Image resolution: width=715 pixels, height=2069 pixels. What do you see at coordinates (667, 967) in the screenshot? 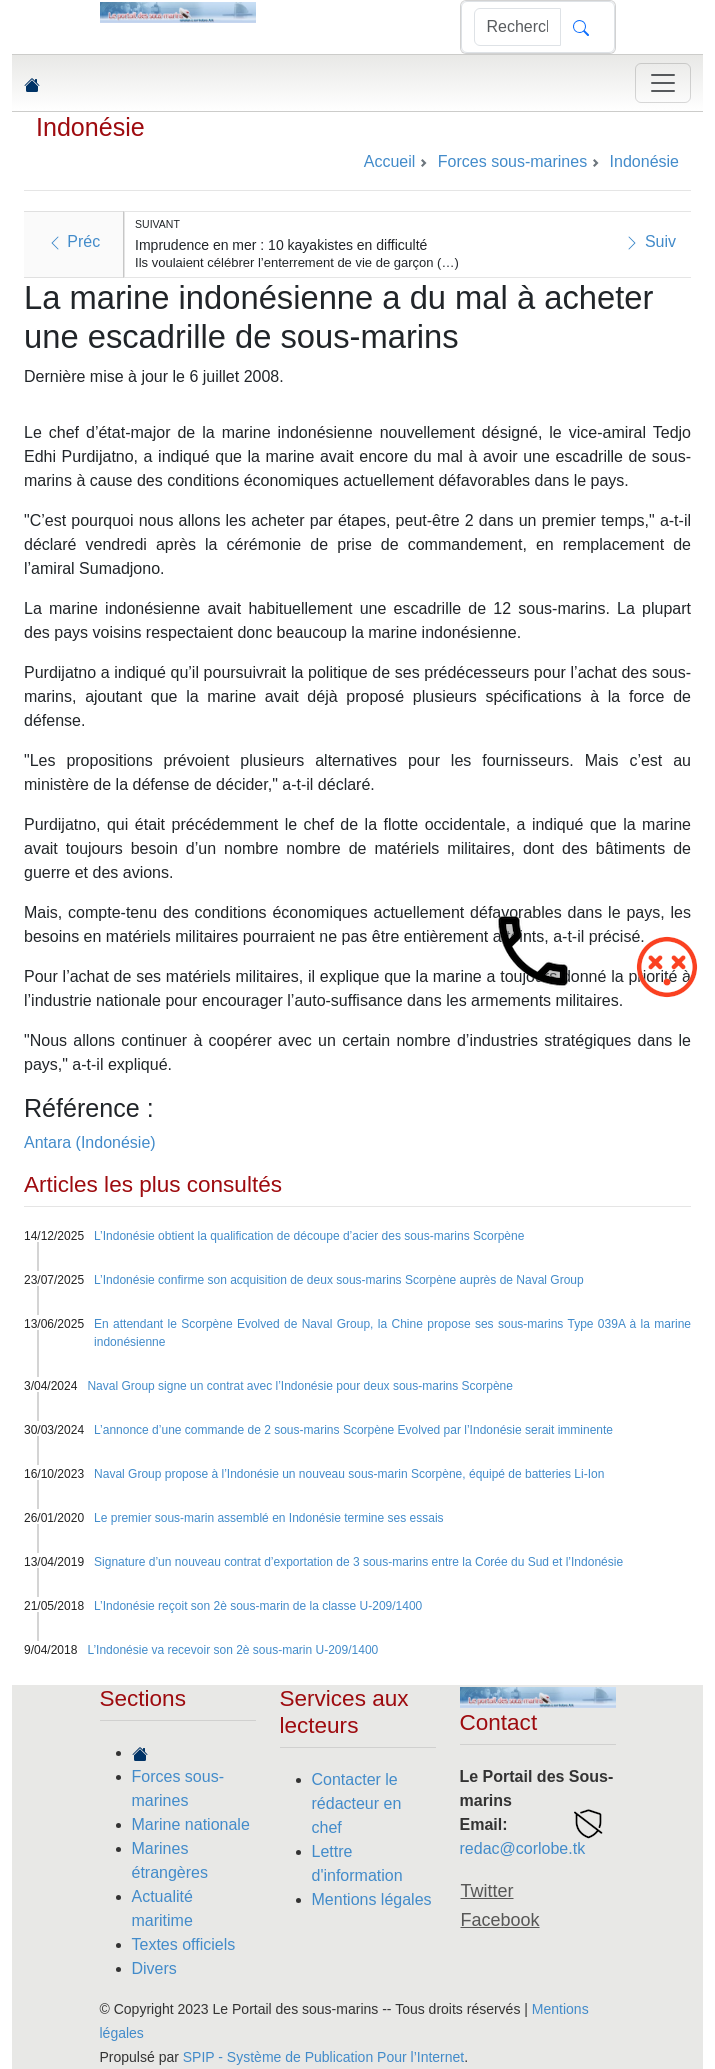
I see `indicates an error or failed state` at bounding box center [667, 967].